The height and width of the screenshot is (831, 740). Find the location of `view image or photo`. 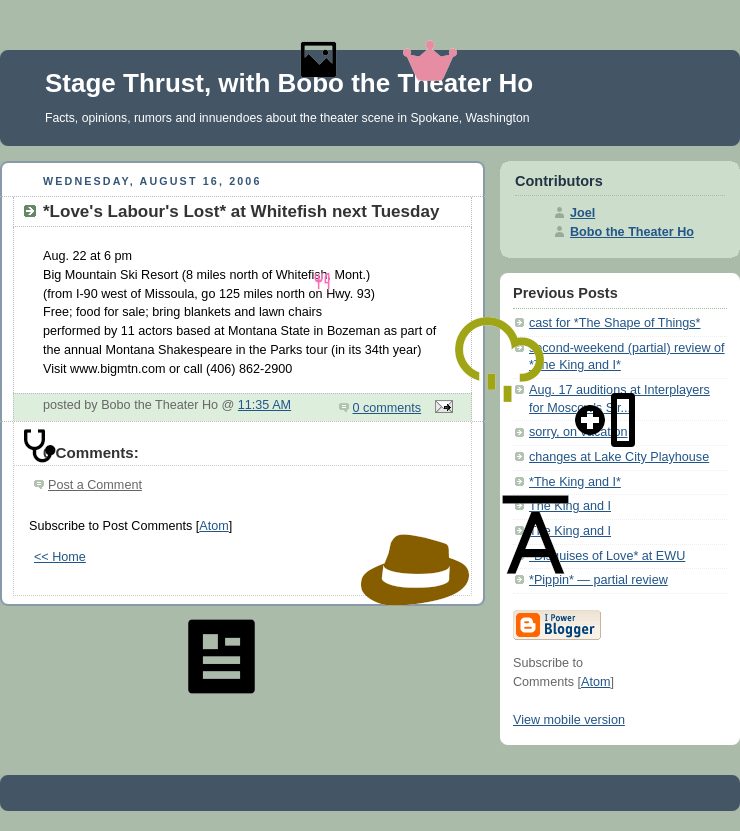

view image or photo is located at coordinates (318, 59).